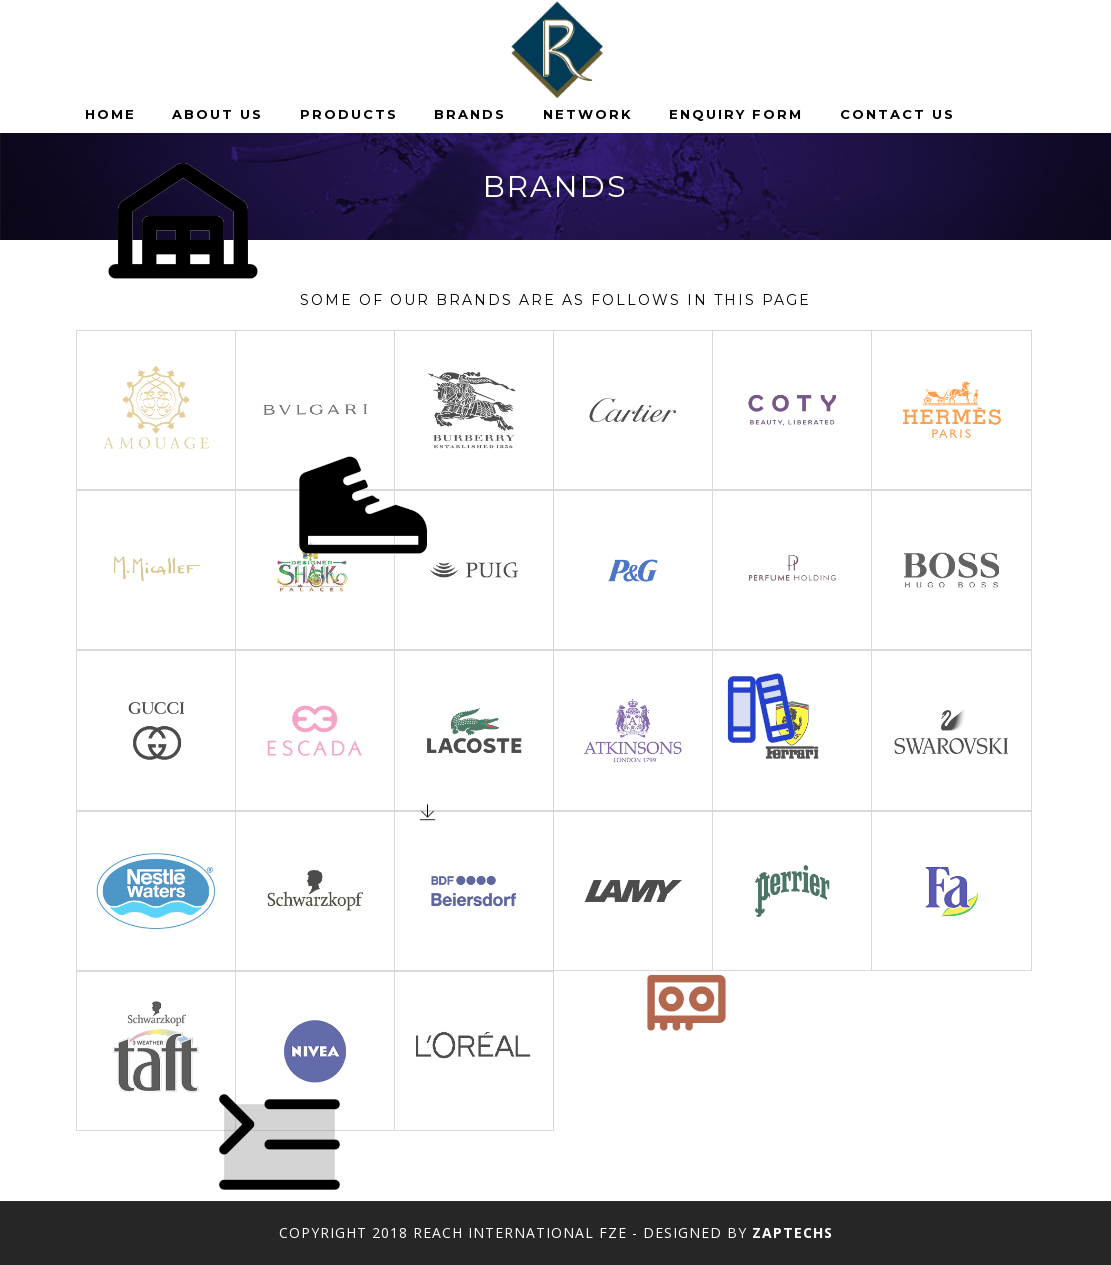  What do you see at coordinates (427, 812) in the screenshot?
I see `download a file` at bounding box center [427, 812].